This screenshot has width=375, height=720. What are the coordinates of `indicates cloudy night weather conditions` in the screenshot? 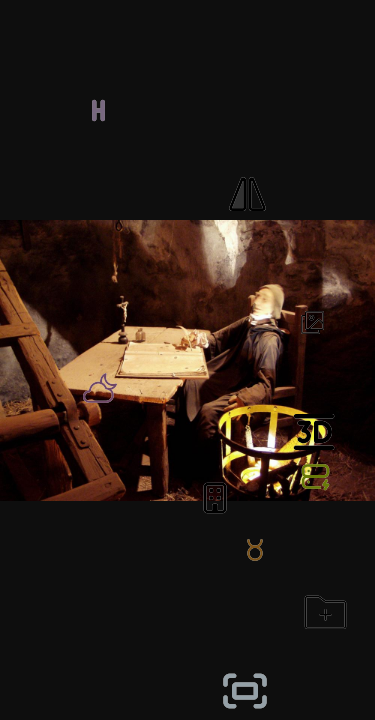 It's located at (100, 388).